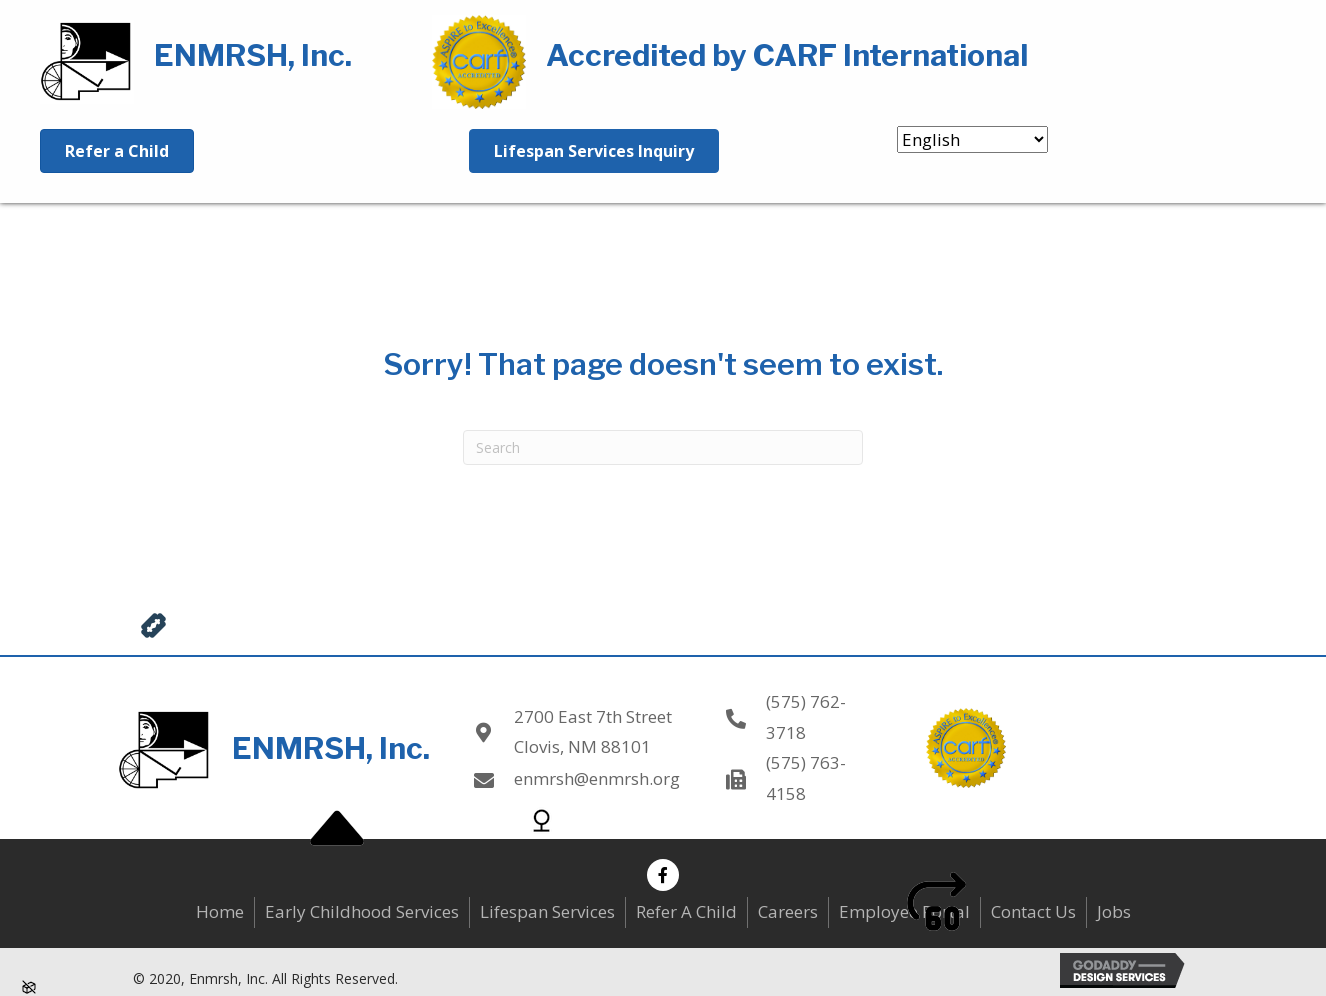 The image size is (1326, 996). I want to click on collapse an expanded section or dropdown, so click(337, 828).